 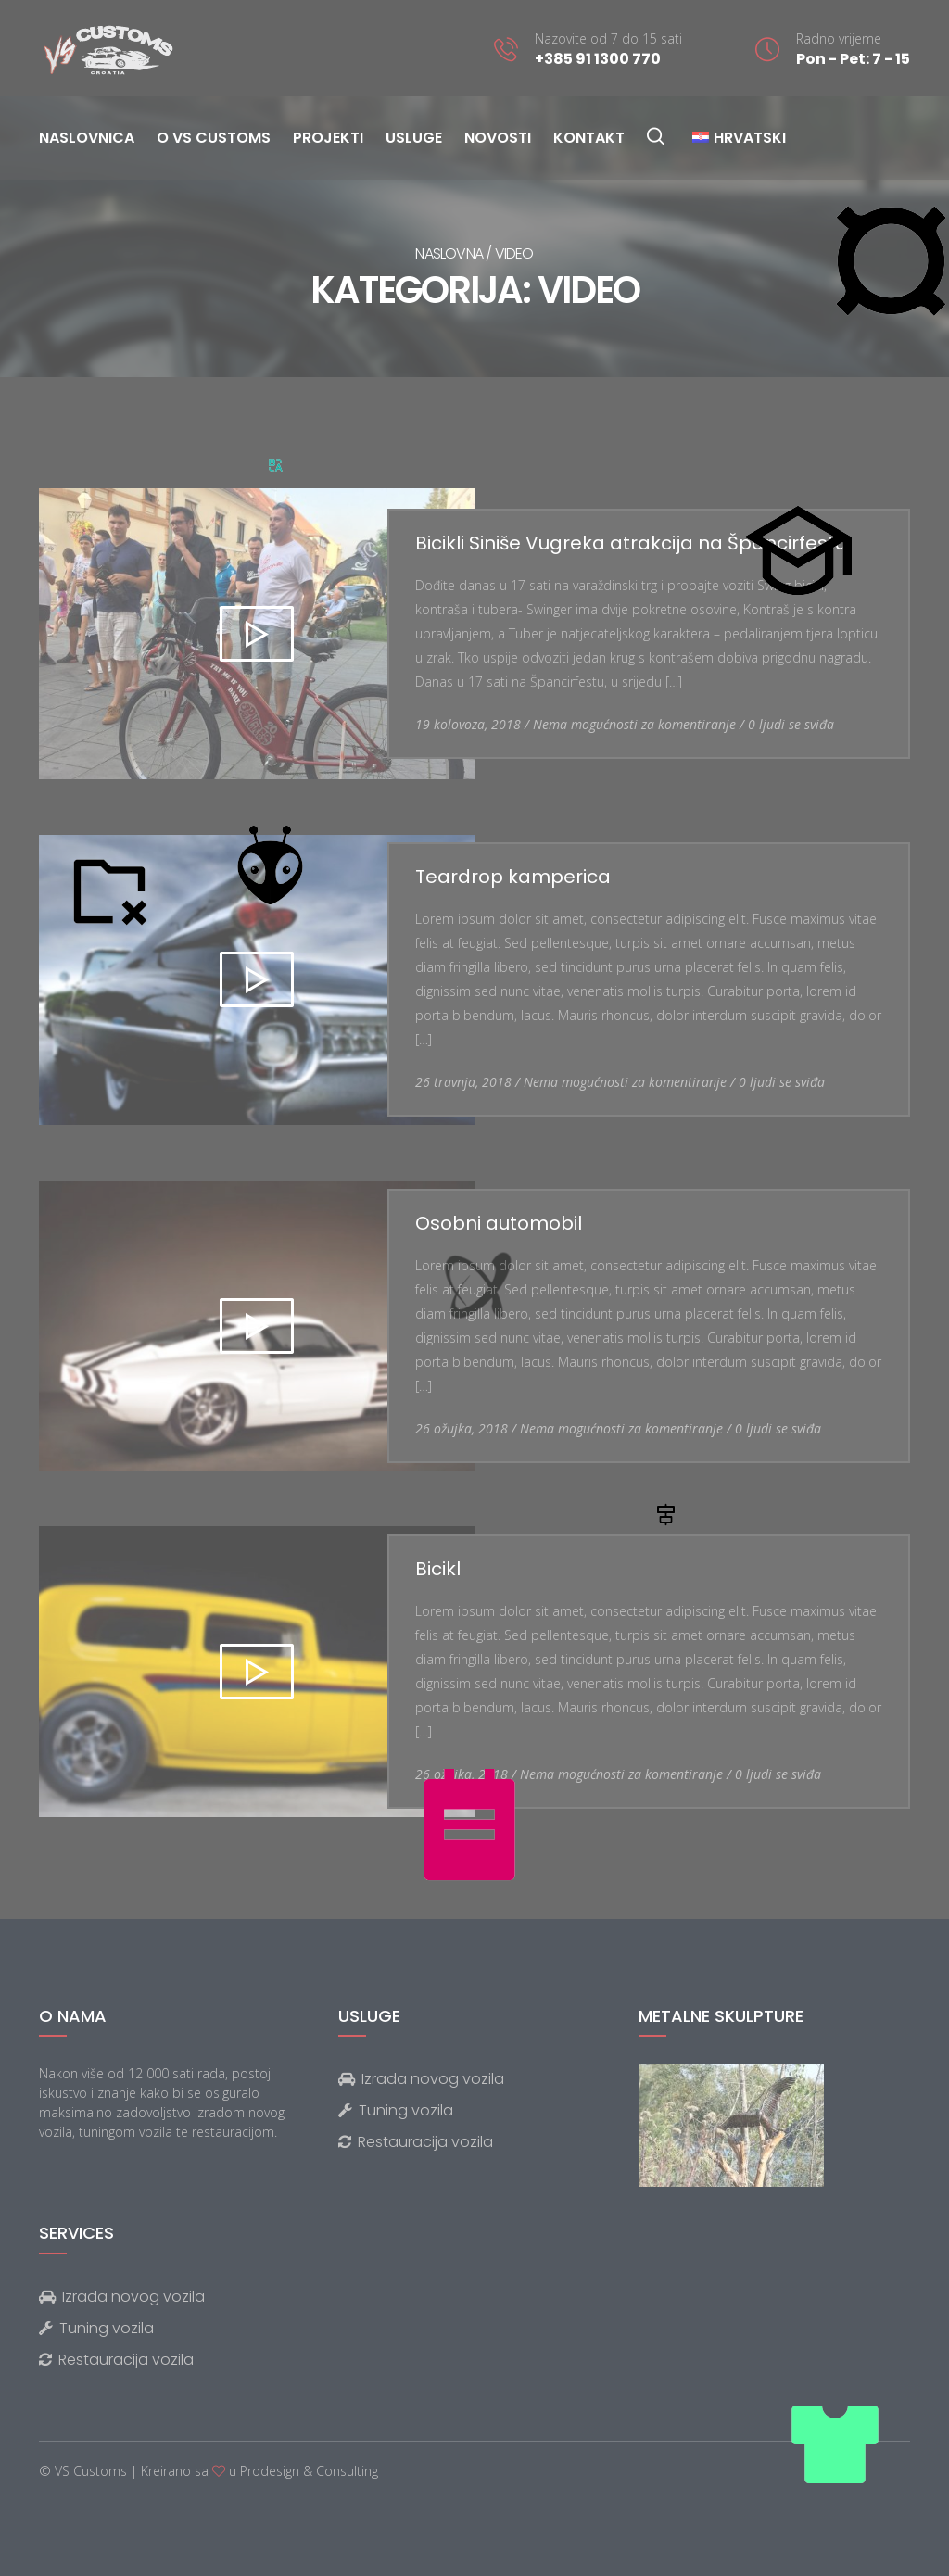 I want to click on open the Bastyon app, so click(x=891, y=260).